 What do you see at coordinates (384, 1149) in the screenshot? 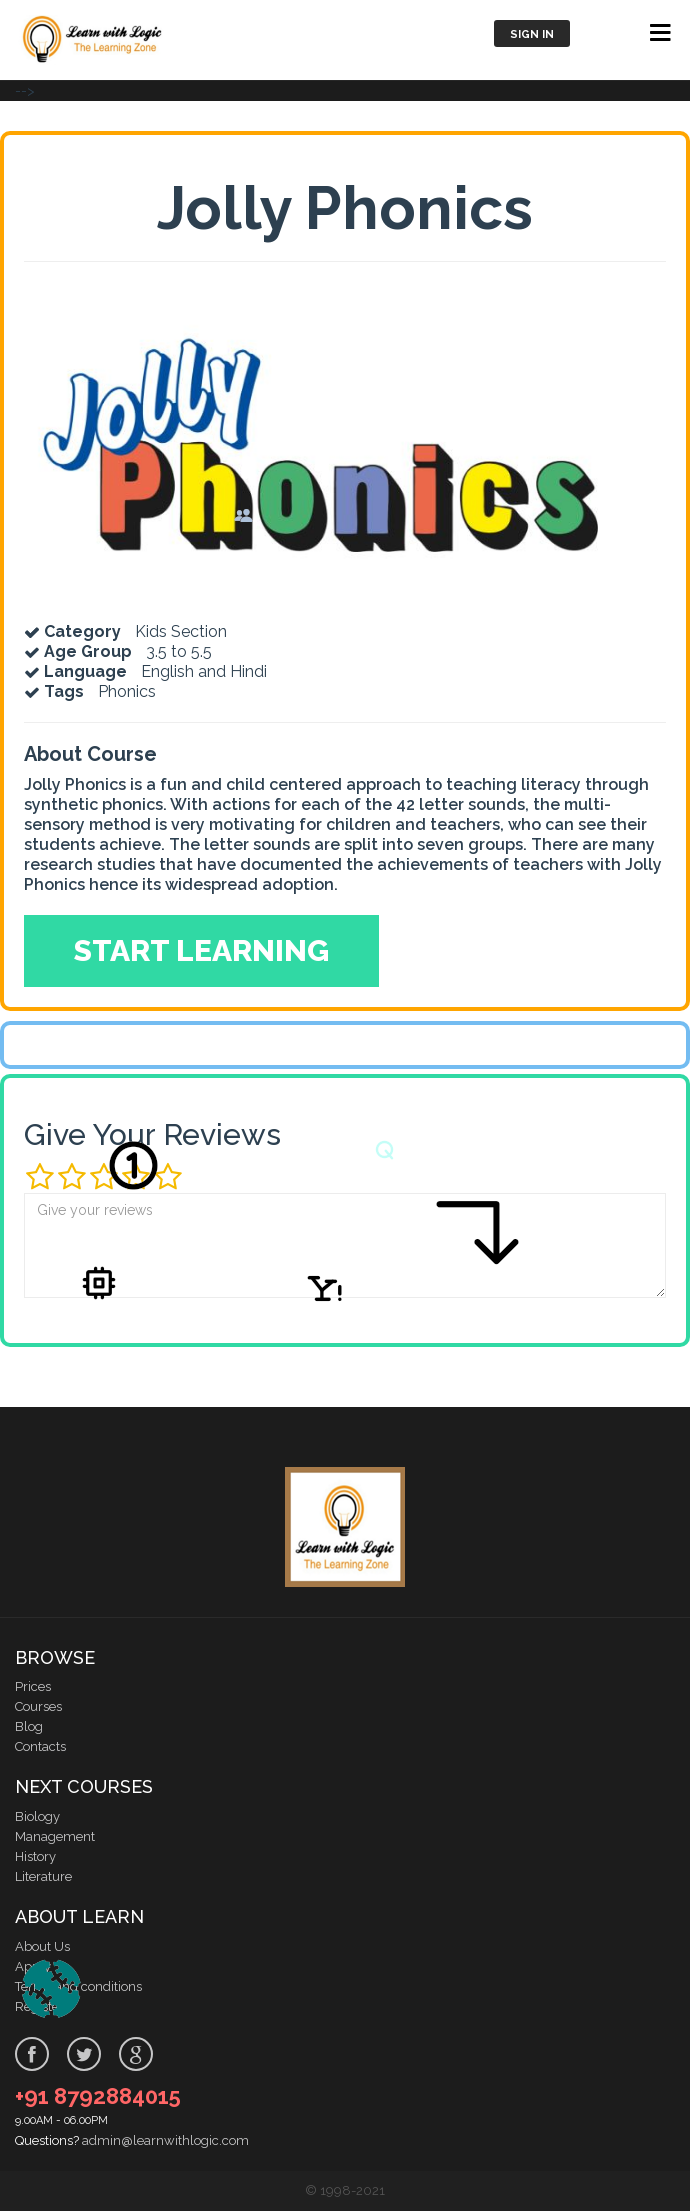
I see `represents the letter Q in text or labels` at bounding box center [384, 1149].